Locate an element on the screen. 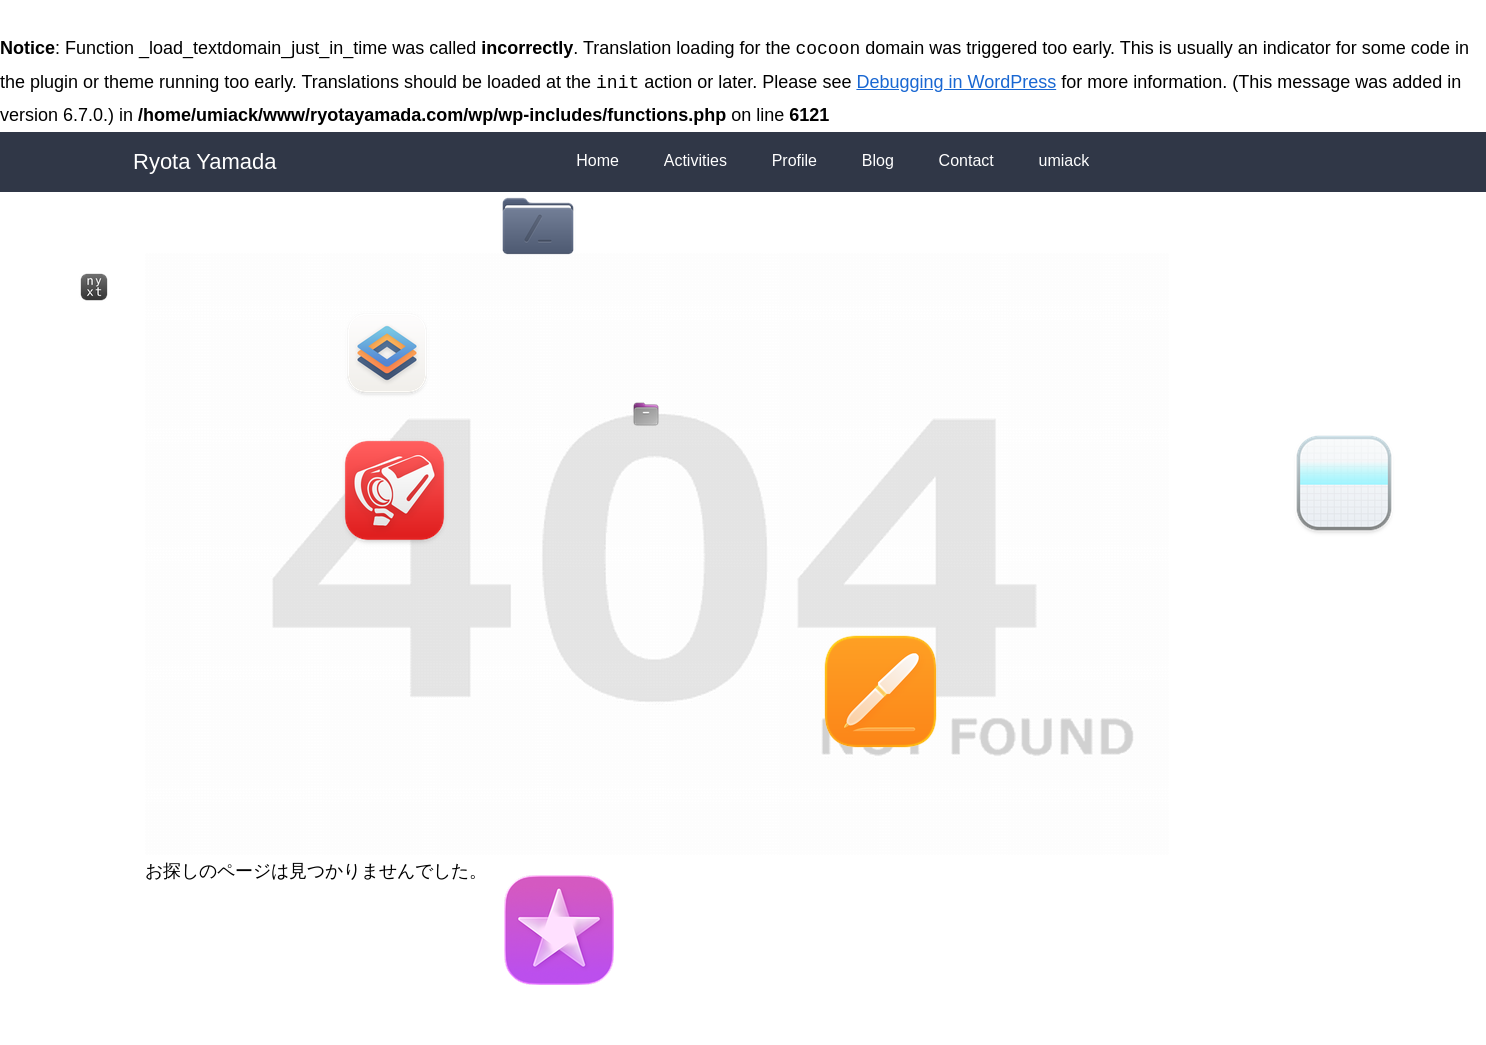  open nyxt web browser is located at coordinates (94, 287).